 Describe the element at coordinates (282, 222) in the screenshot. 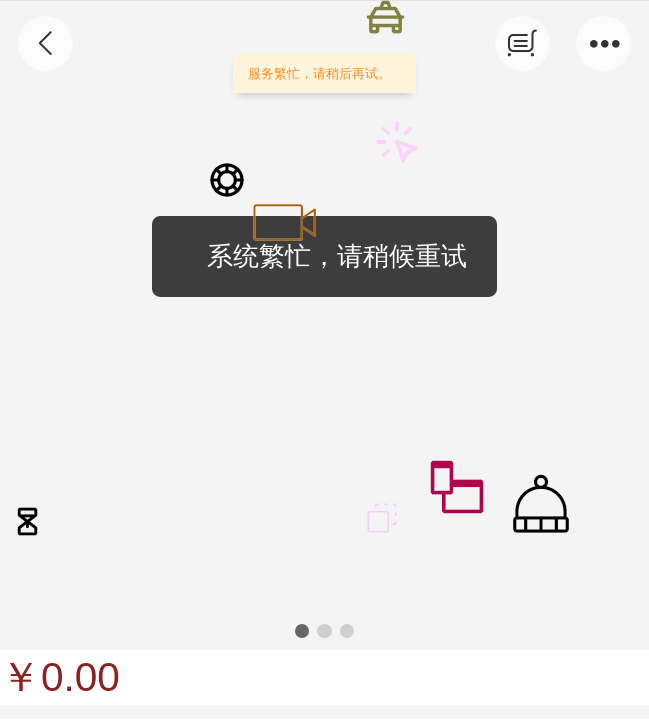

I see `start a video call` at that location.